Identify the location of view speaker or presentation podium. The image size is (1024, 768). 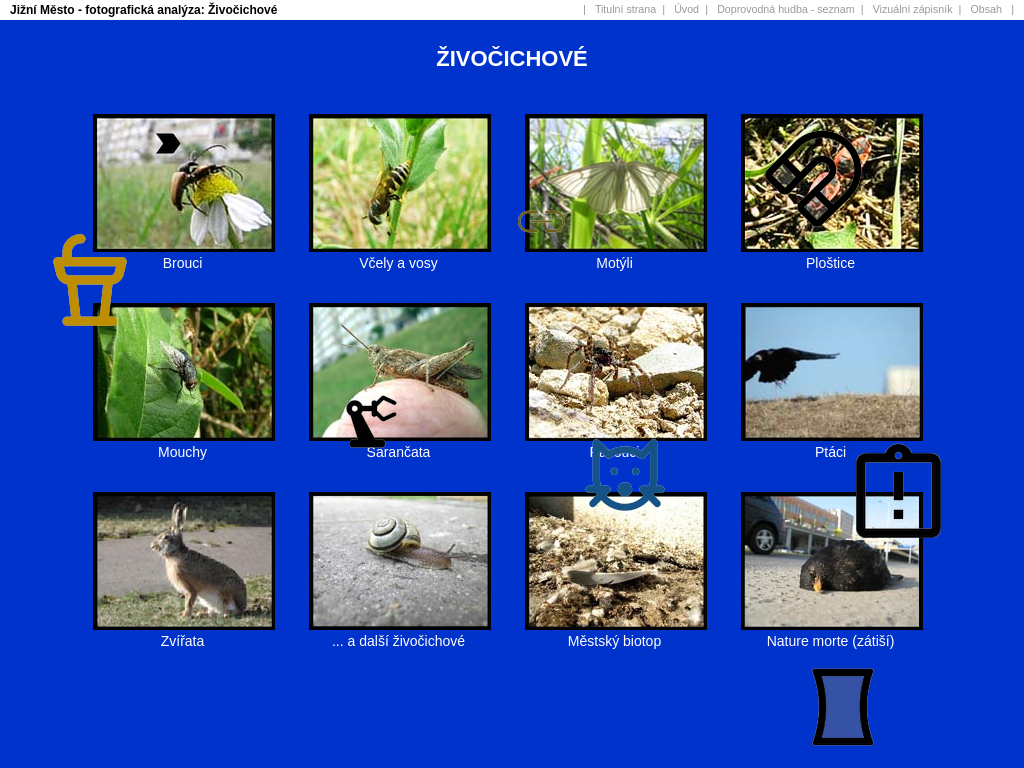
(90, 280).